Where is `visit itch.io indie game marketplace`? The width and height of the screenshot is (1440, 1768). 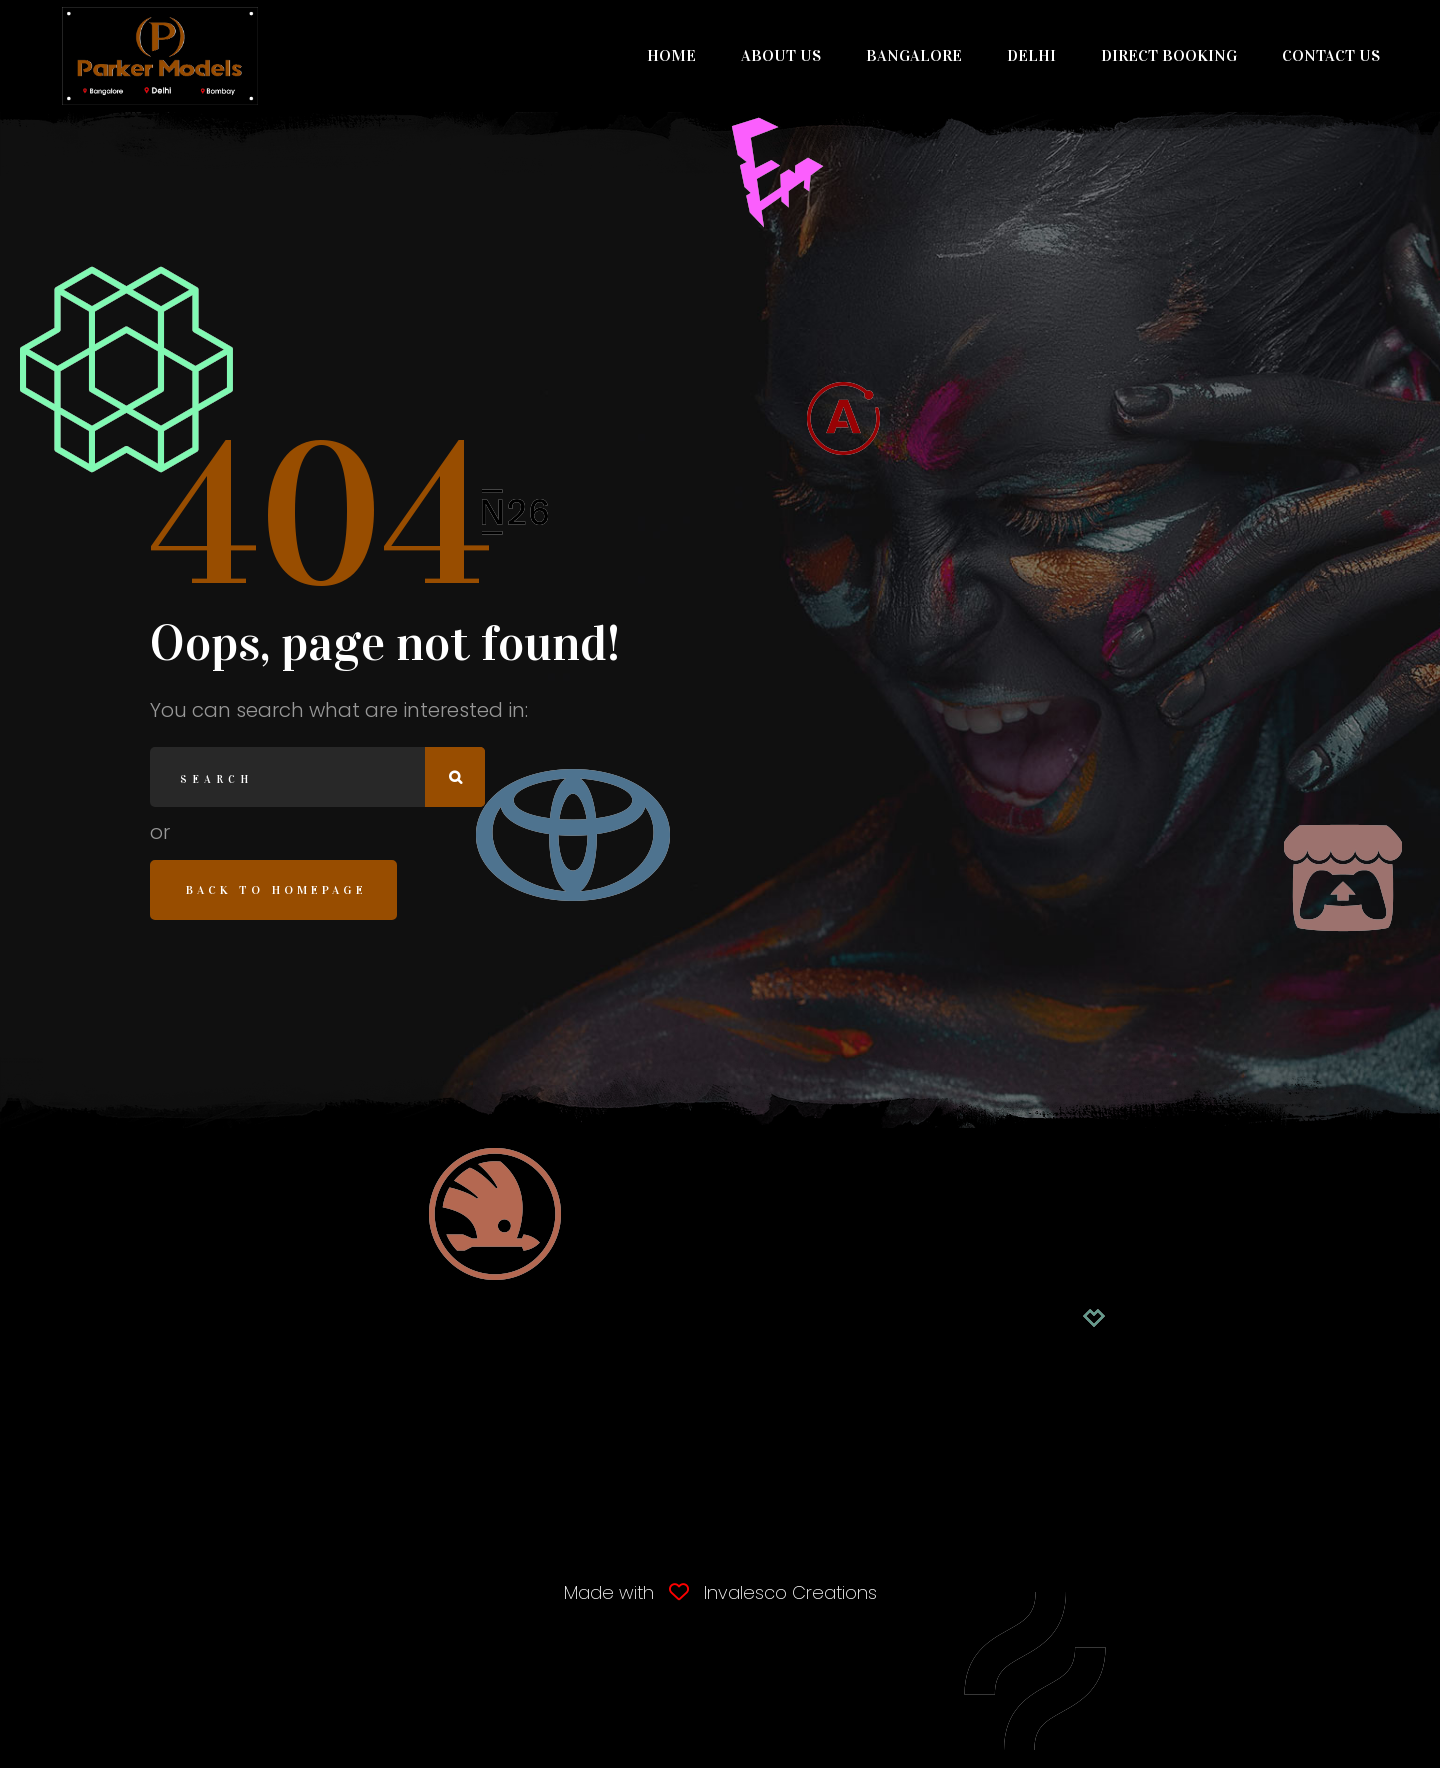
visit itch.io indie game marketplace is located at coordinates (1343, 878).